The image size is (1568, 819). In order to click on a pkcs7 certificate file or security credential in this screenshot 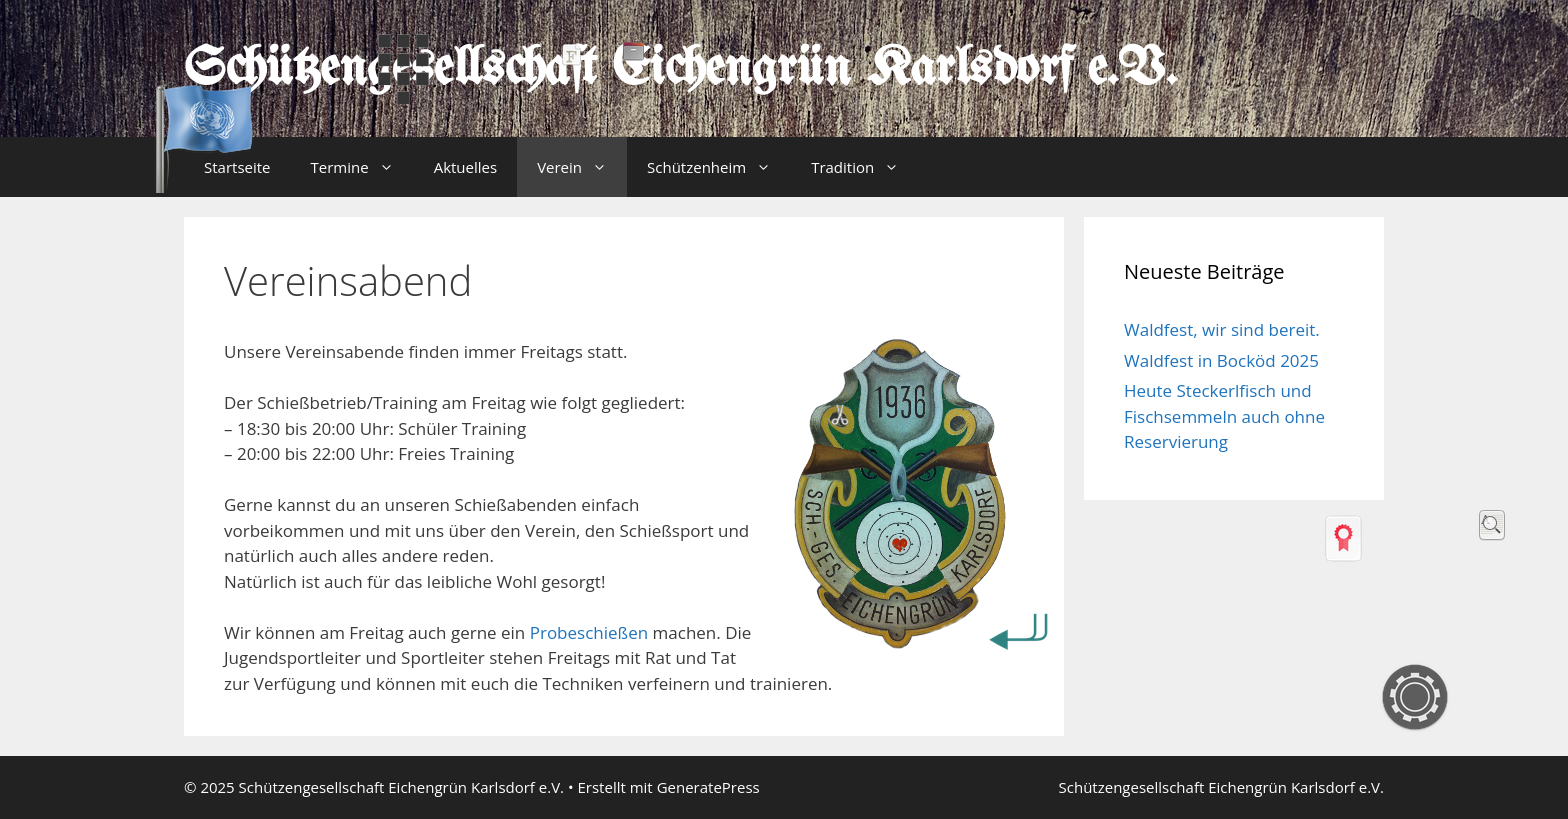, I will do `click(1343, 538)`.